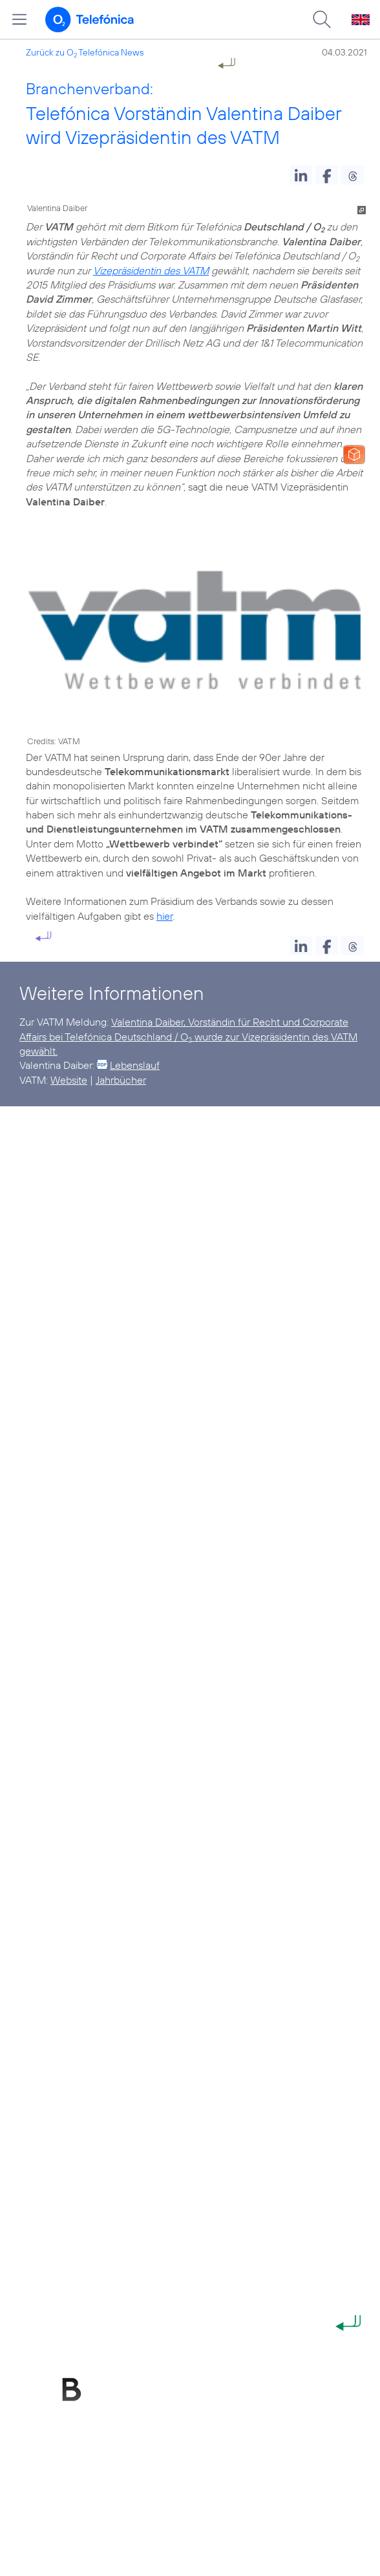 The height and width of the screenshot is (2576, 380). I want to click on apply bold formatting to selected text, so click(72, 2389).